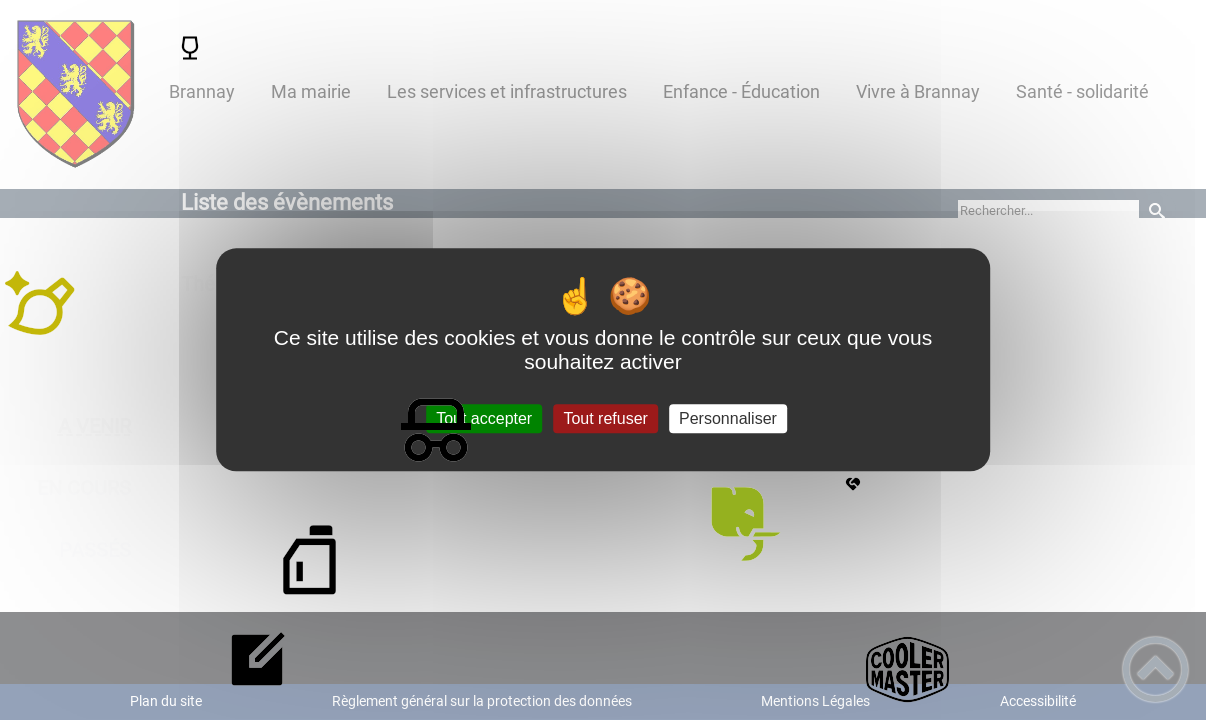  What do you see at coordinates (746, 524) in the screenshot?
I see `deskpro logo` at bounding box center [746, 524].